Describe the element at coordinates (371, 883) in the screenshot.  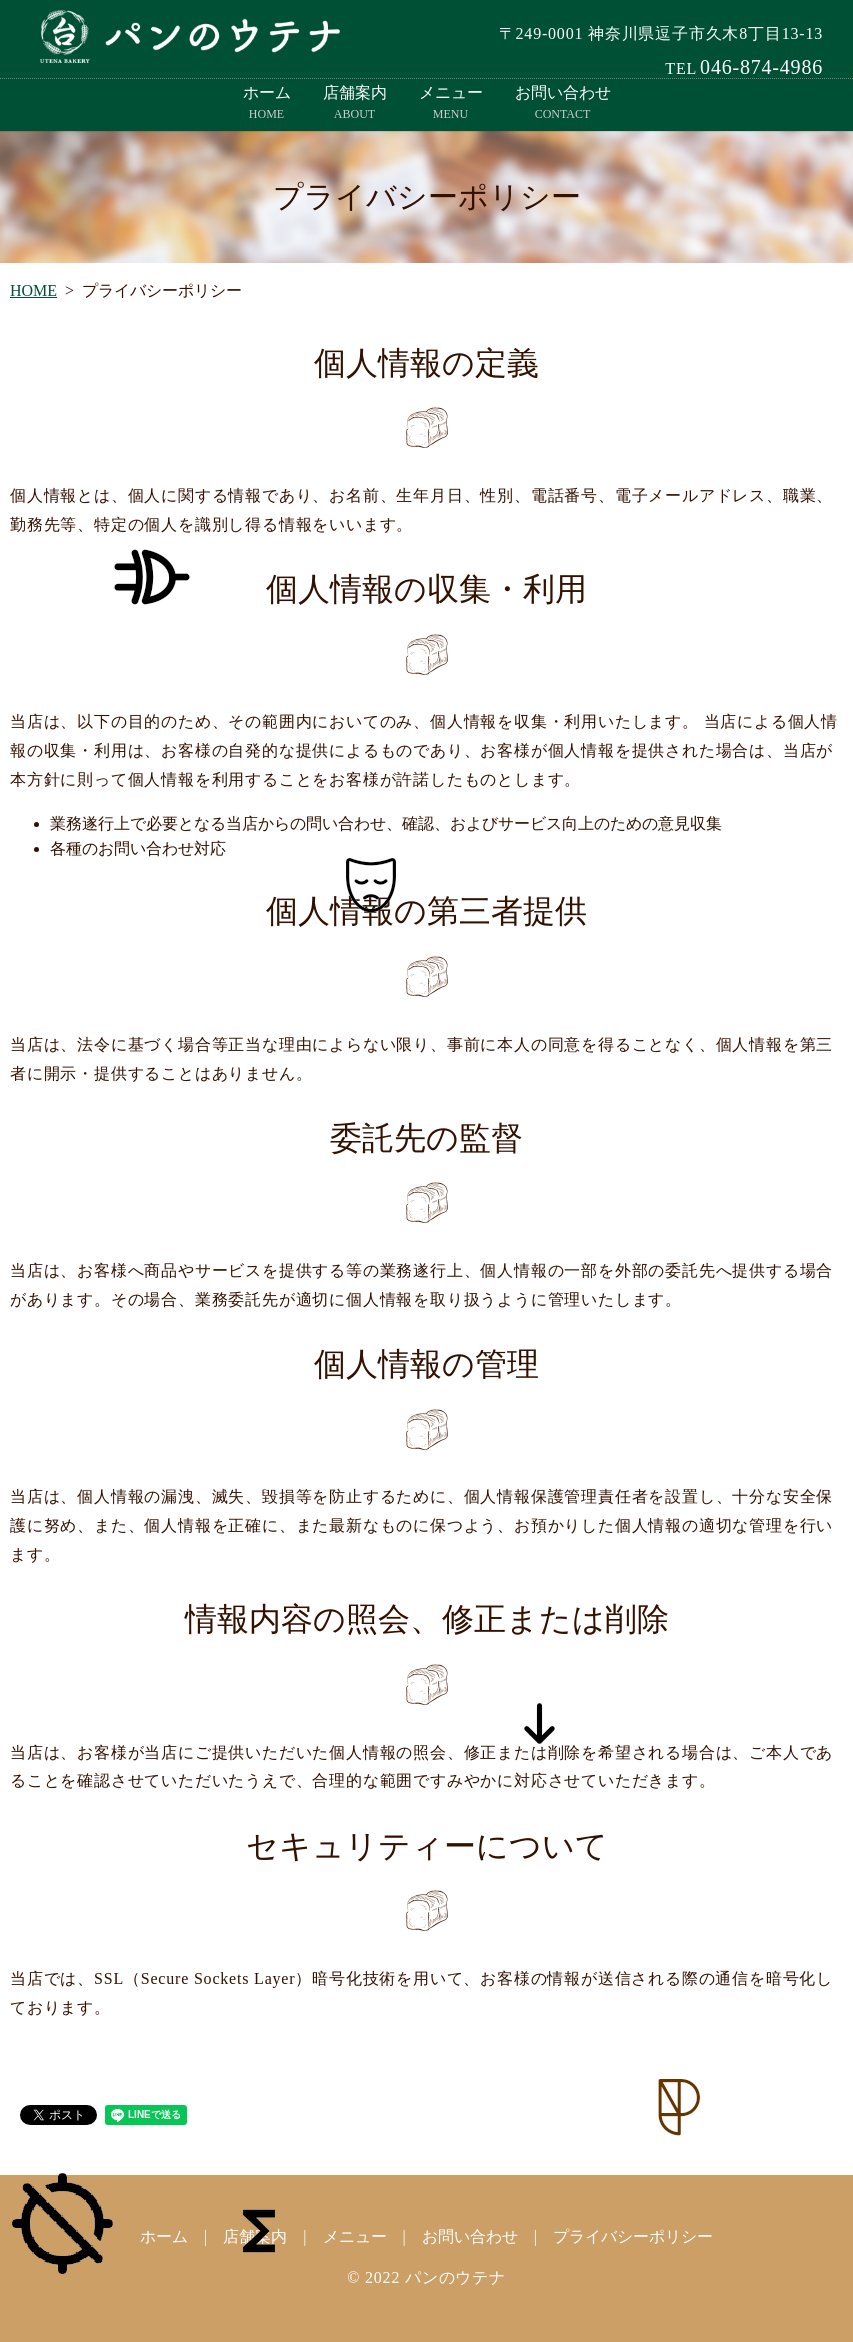
I see `select sad or tragedy theater mask` at that location.